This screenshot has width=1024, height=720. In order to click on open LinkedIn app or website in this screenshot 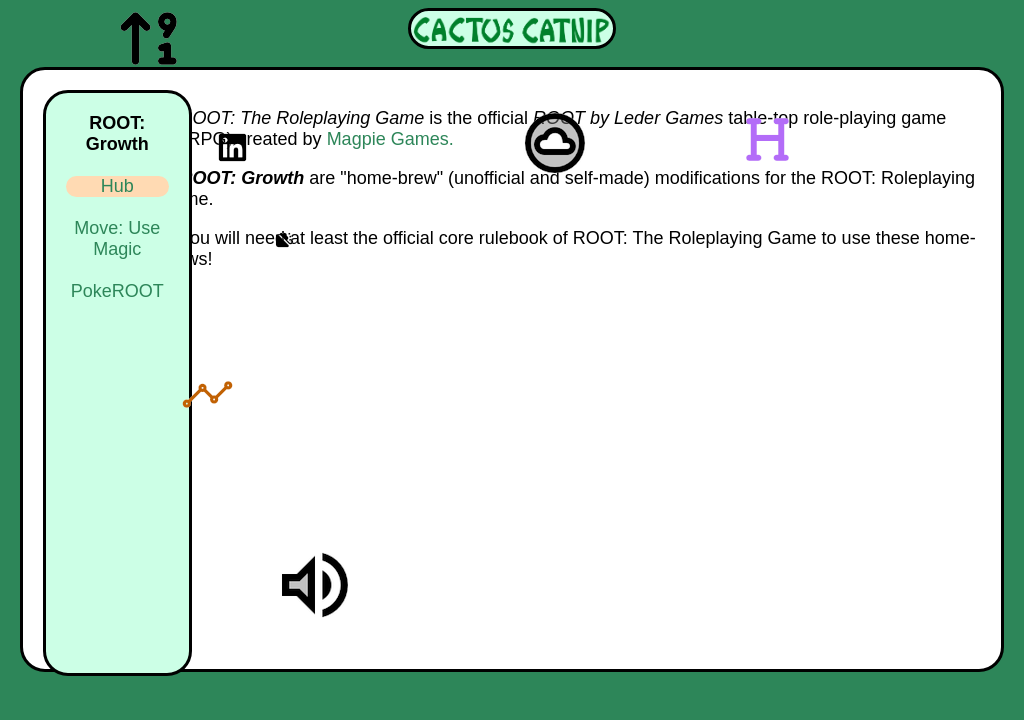, I will do `click(232, 147)`.